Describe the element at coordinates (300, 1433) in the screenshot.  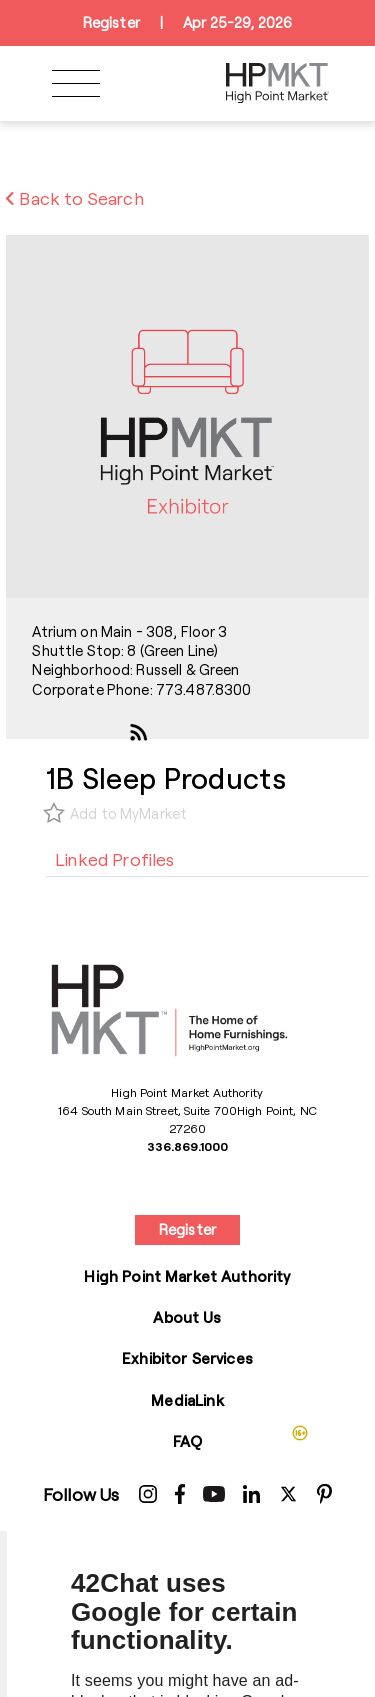
I see `indicates content rated for ages 16 and older` at that location.